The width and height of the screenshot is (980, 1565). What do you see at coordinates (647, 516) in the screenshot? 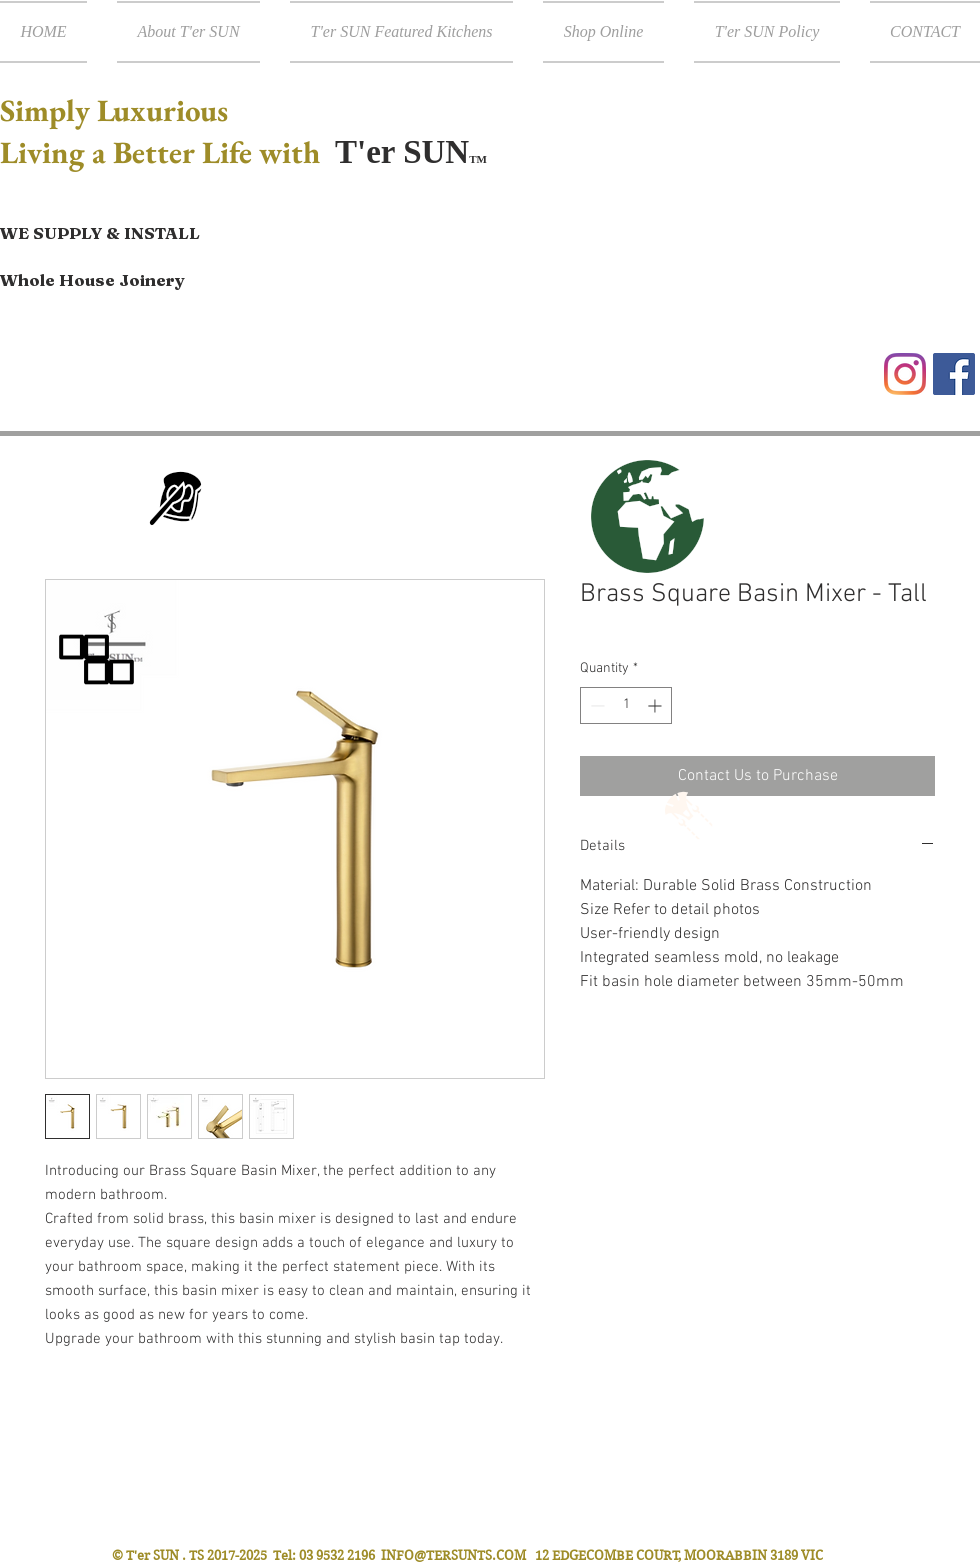
I see `select africa/europe region` at bounding box center [647, 516].